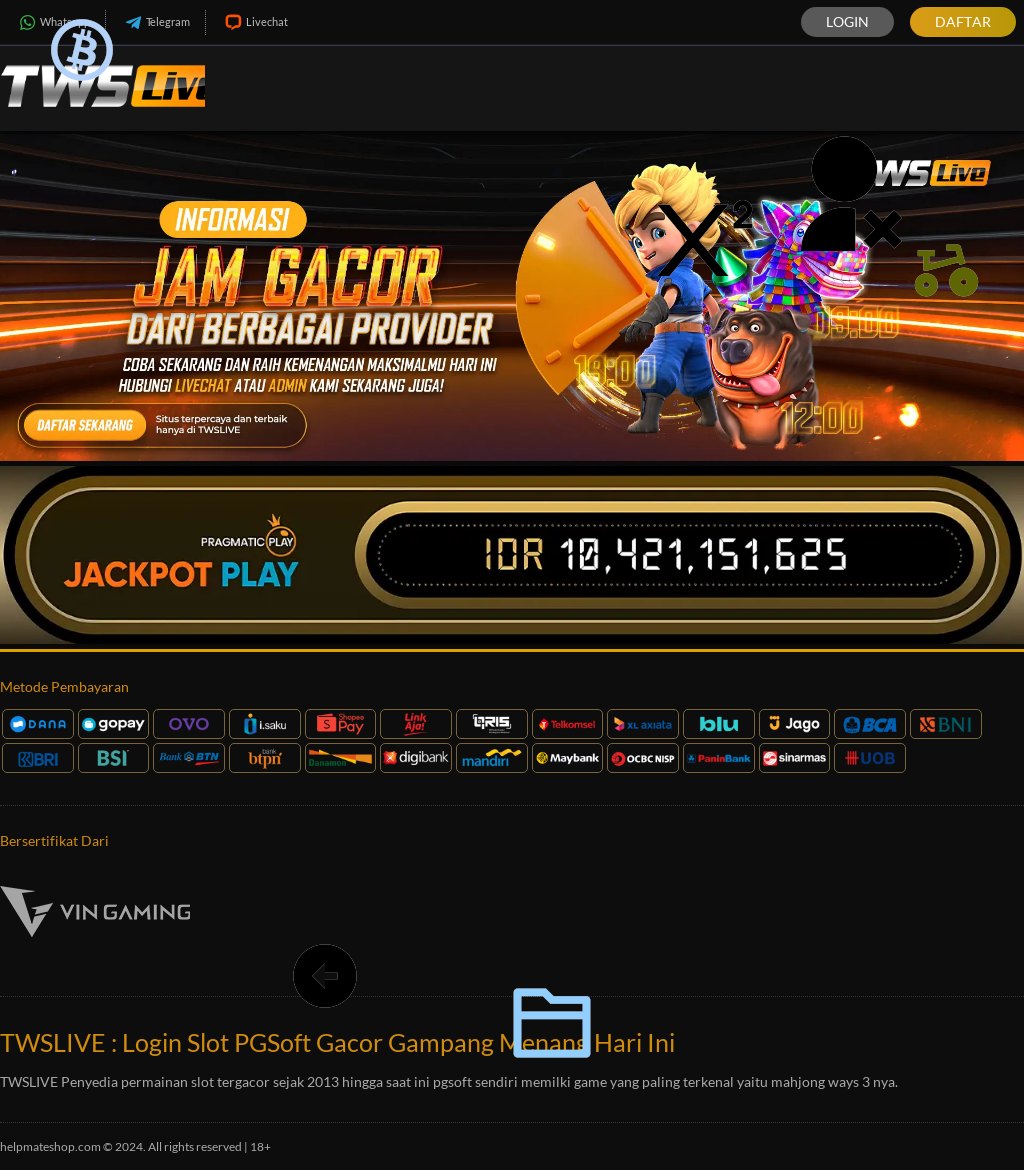 The height and width of the screenshot is (1170, 1024). I want to click on open folder to view files, so click(552, 1023).